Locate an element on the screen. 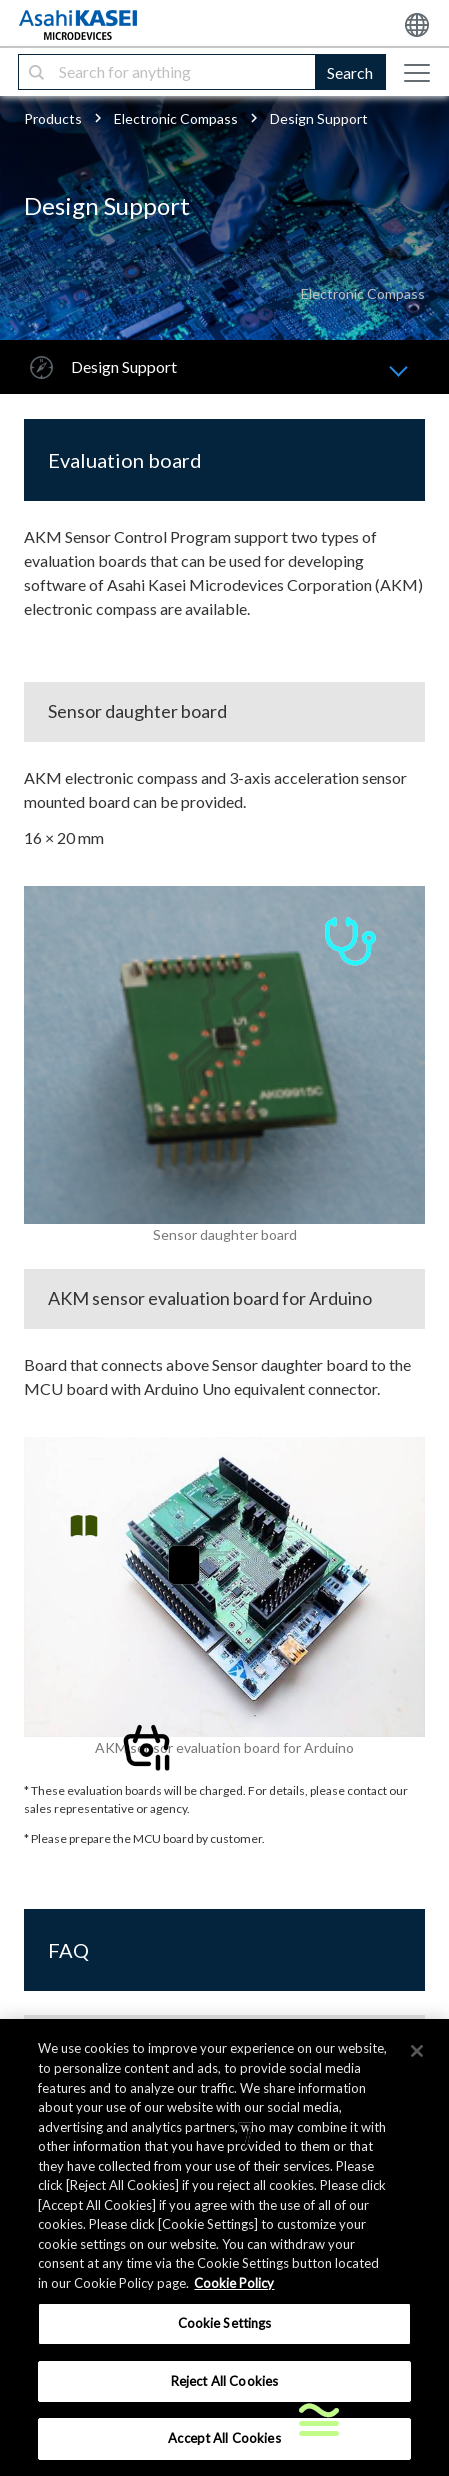  indicates item number 7 in a list or sequence is located at coordinates (245, 2135).